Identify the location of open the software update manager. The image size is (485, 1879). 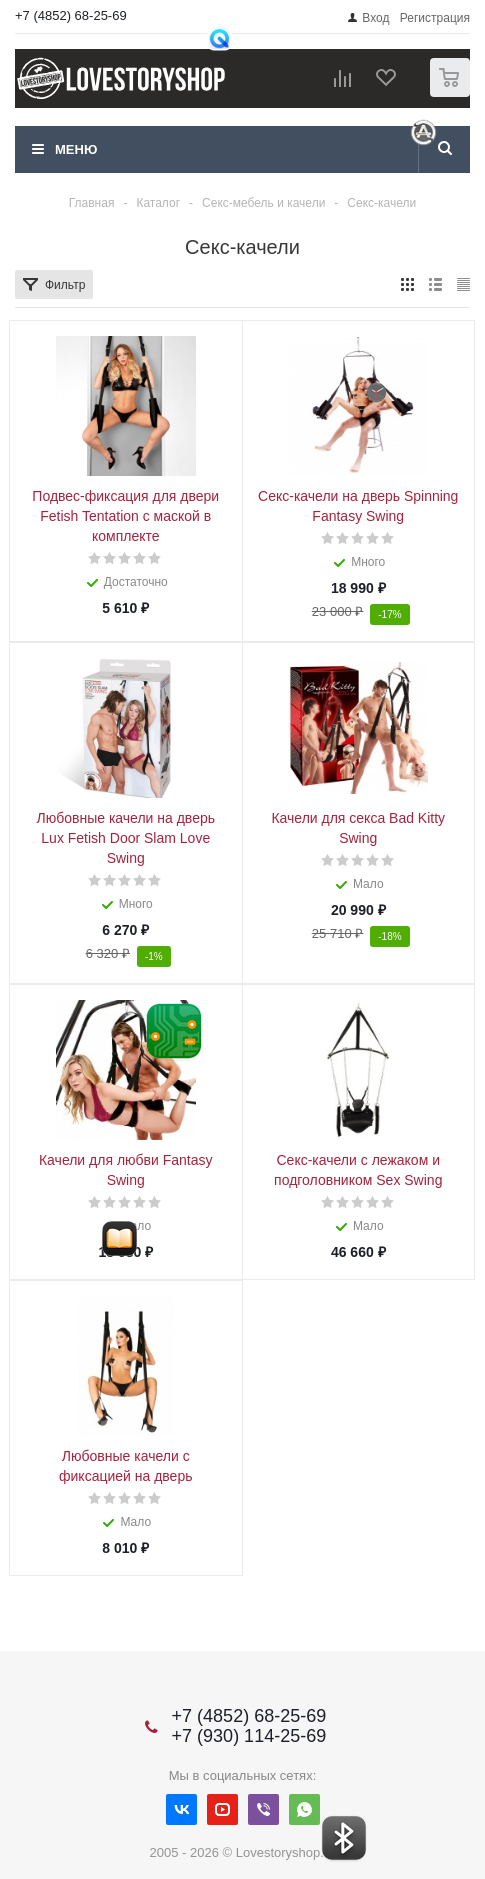
(423, 132).